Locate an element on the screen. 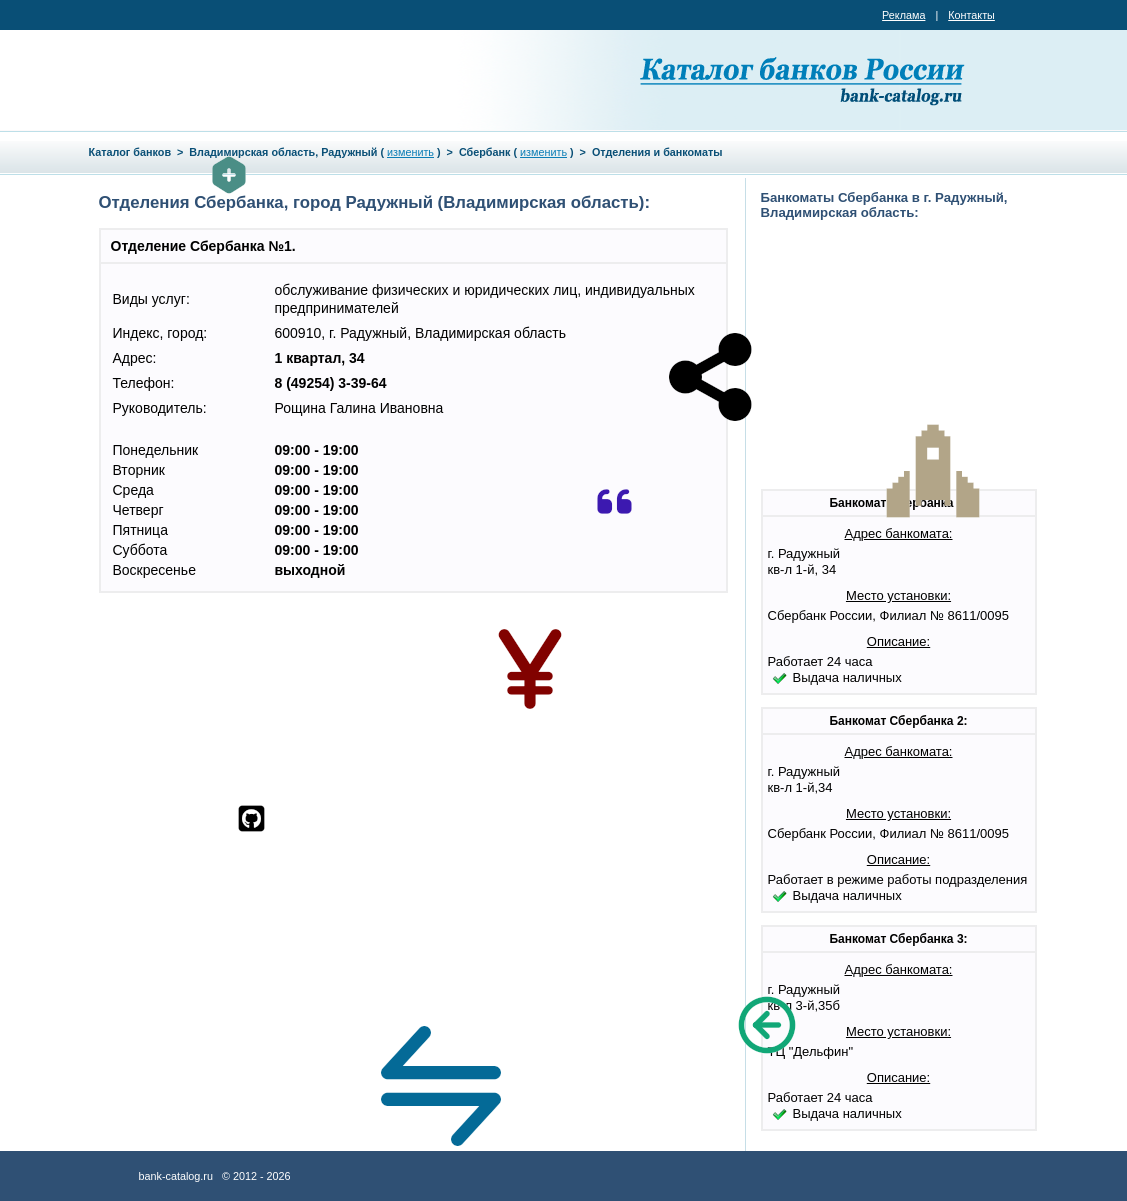 The height and width of the screenshot is (1201, 1127). insert a block quote is located at coordinates (614, 501).